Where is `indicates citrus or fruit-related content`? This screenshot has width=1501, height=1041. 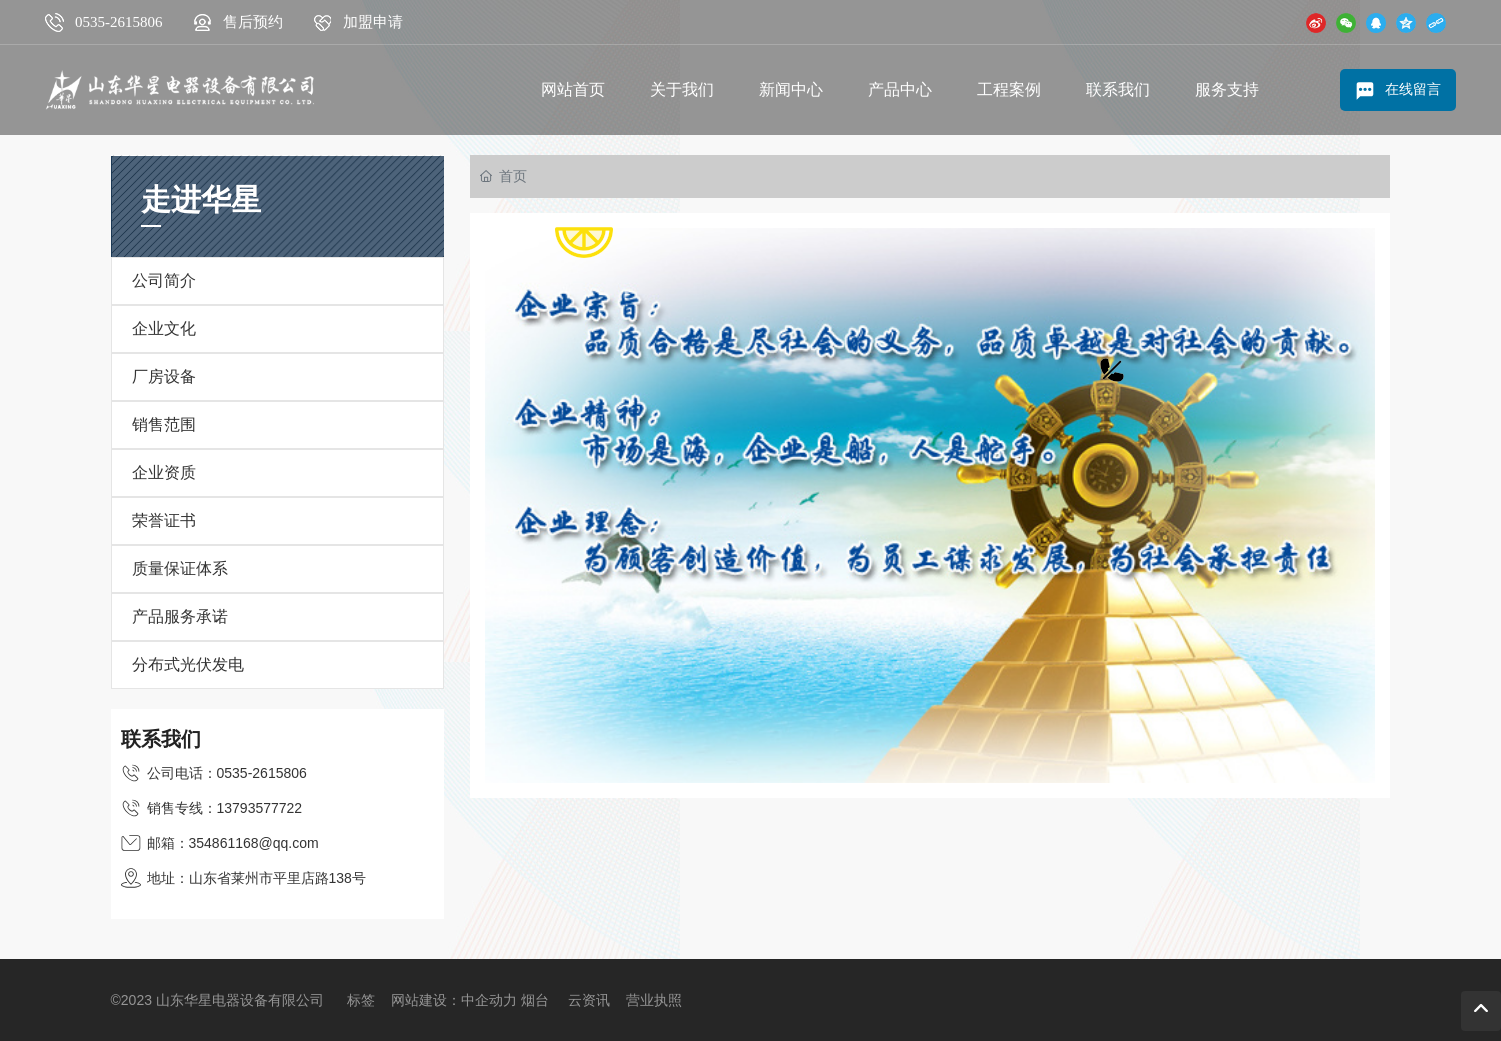 indicates citrus or fruit-related content is located at coordinates (584, 238).